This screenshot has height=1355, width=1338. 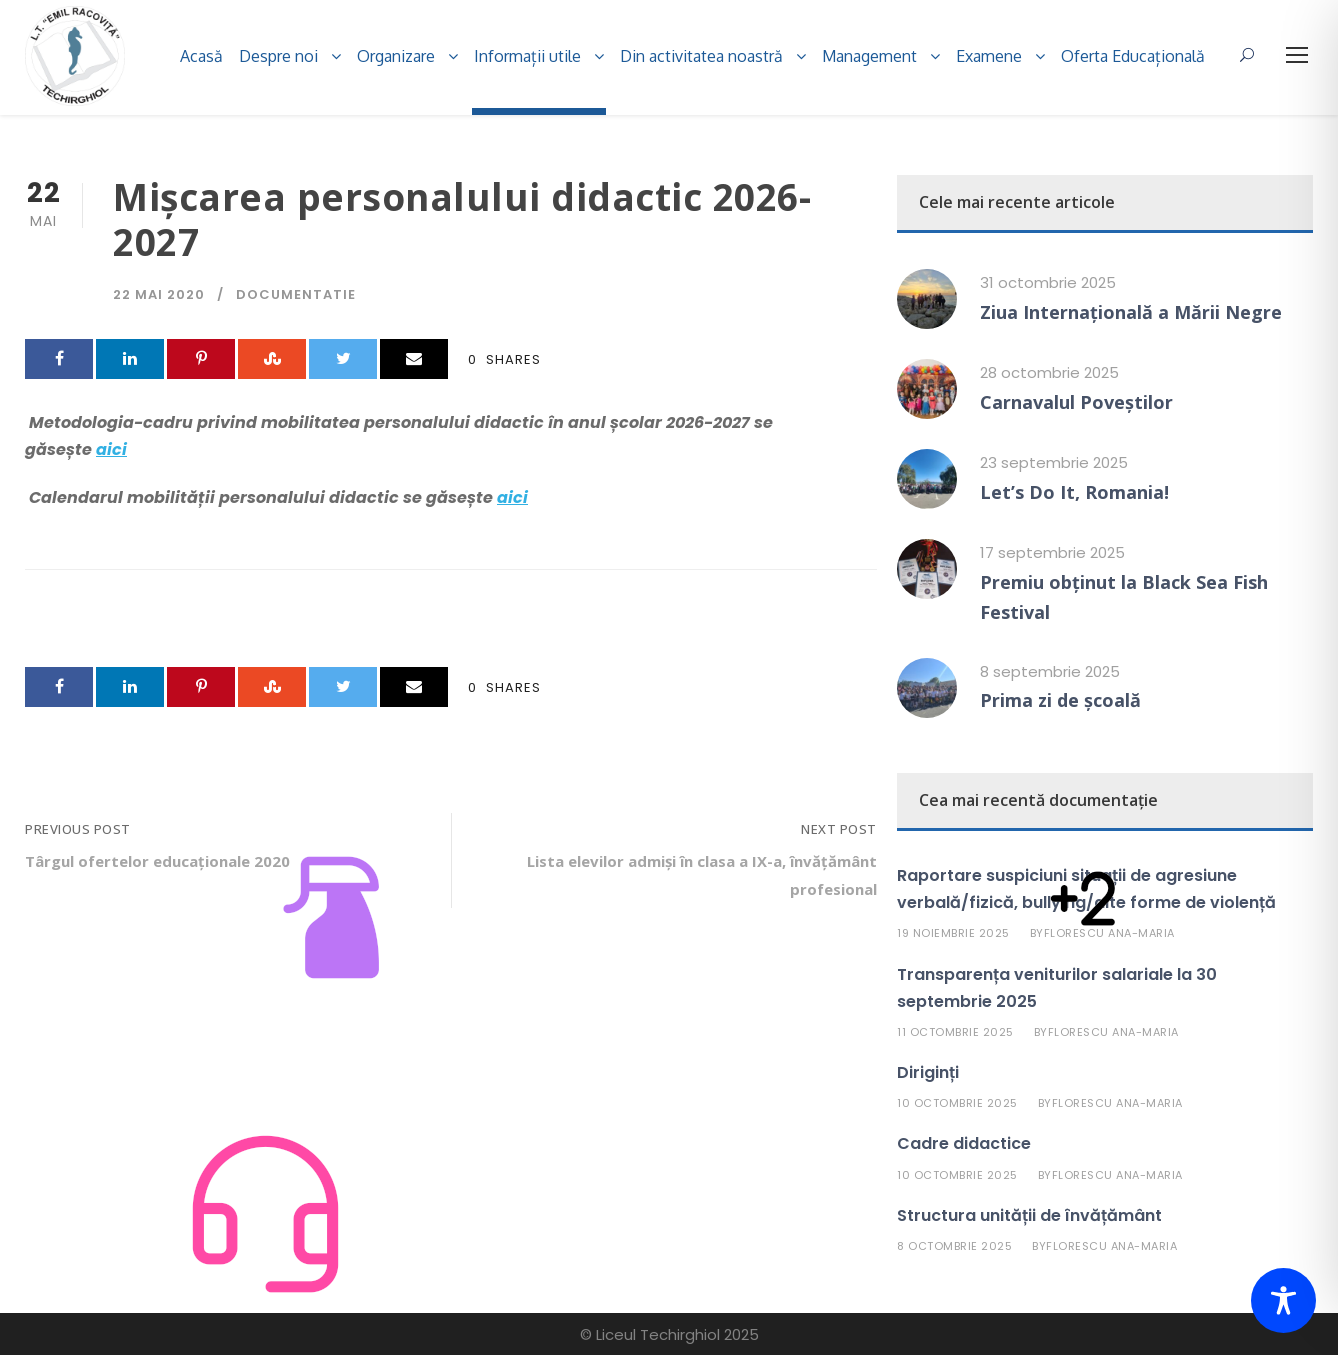 What do you see at coordinates (1084, 898) in the screenshot?
I see `increase exposure by 2 stops` at bounding box center [1084, 898].